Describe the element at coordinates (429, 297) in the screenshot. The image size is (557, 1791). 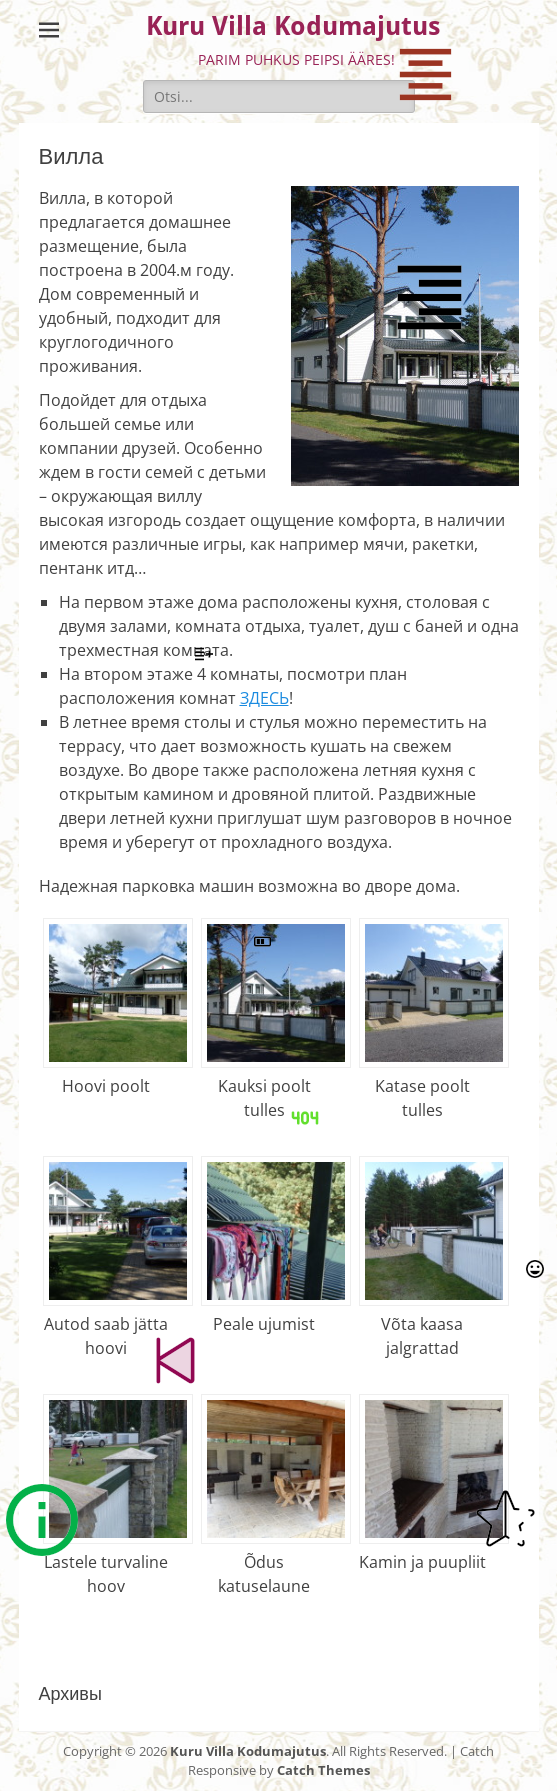
I see `align text to the right` at that location.